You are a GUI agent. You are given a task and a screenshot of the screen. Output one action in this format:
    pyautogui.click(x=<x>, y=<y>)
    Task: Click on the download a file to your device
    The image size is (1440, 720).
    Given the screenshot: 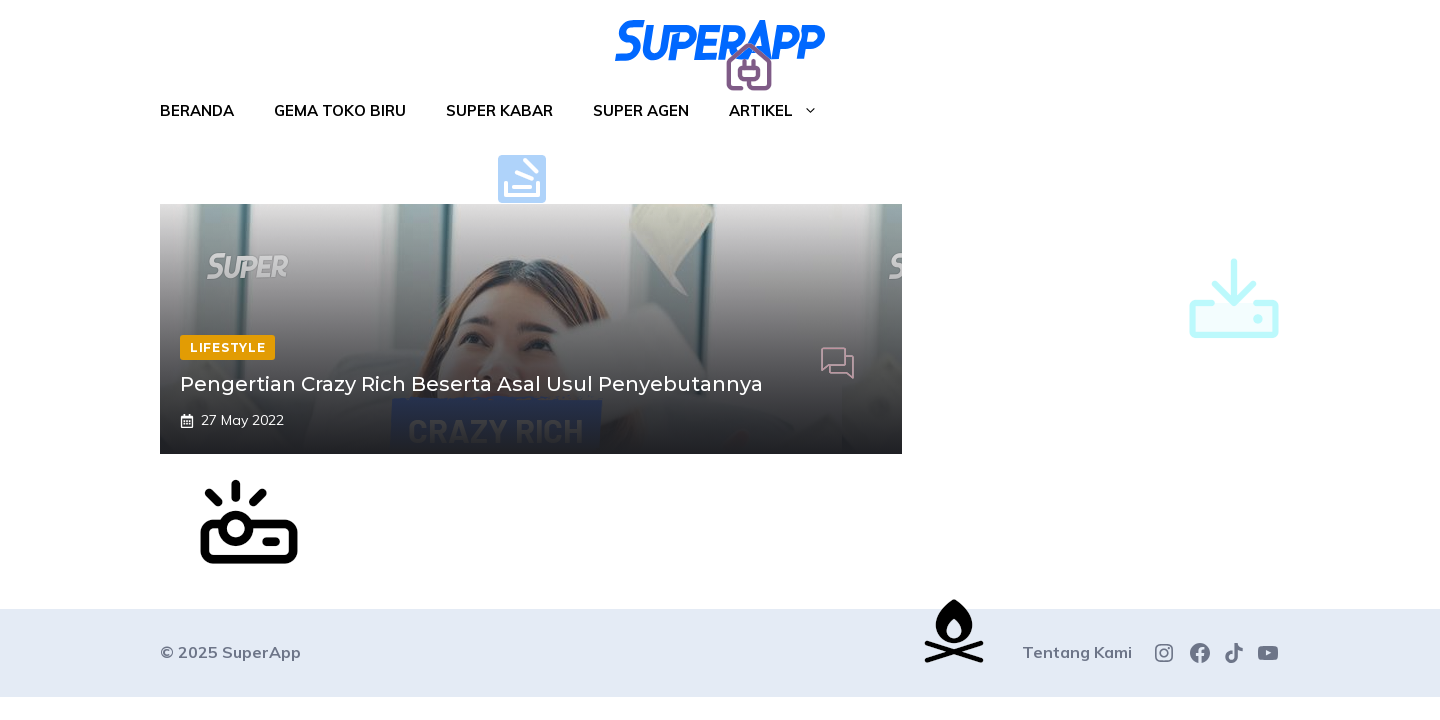 What is the action you would take?
    pyautogui.click(x=1234, y=303)
    